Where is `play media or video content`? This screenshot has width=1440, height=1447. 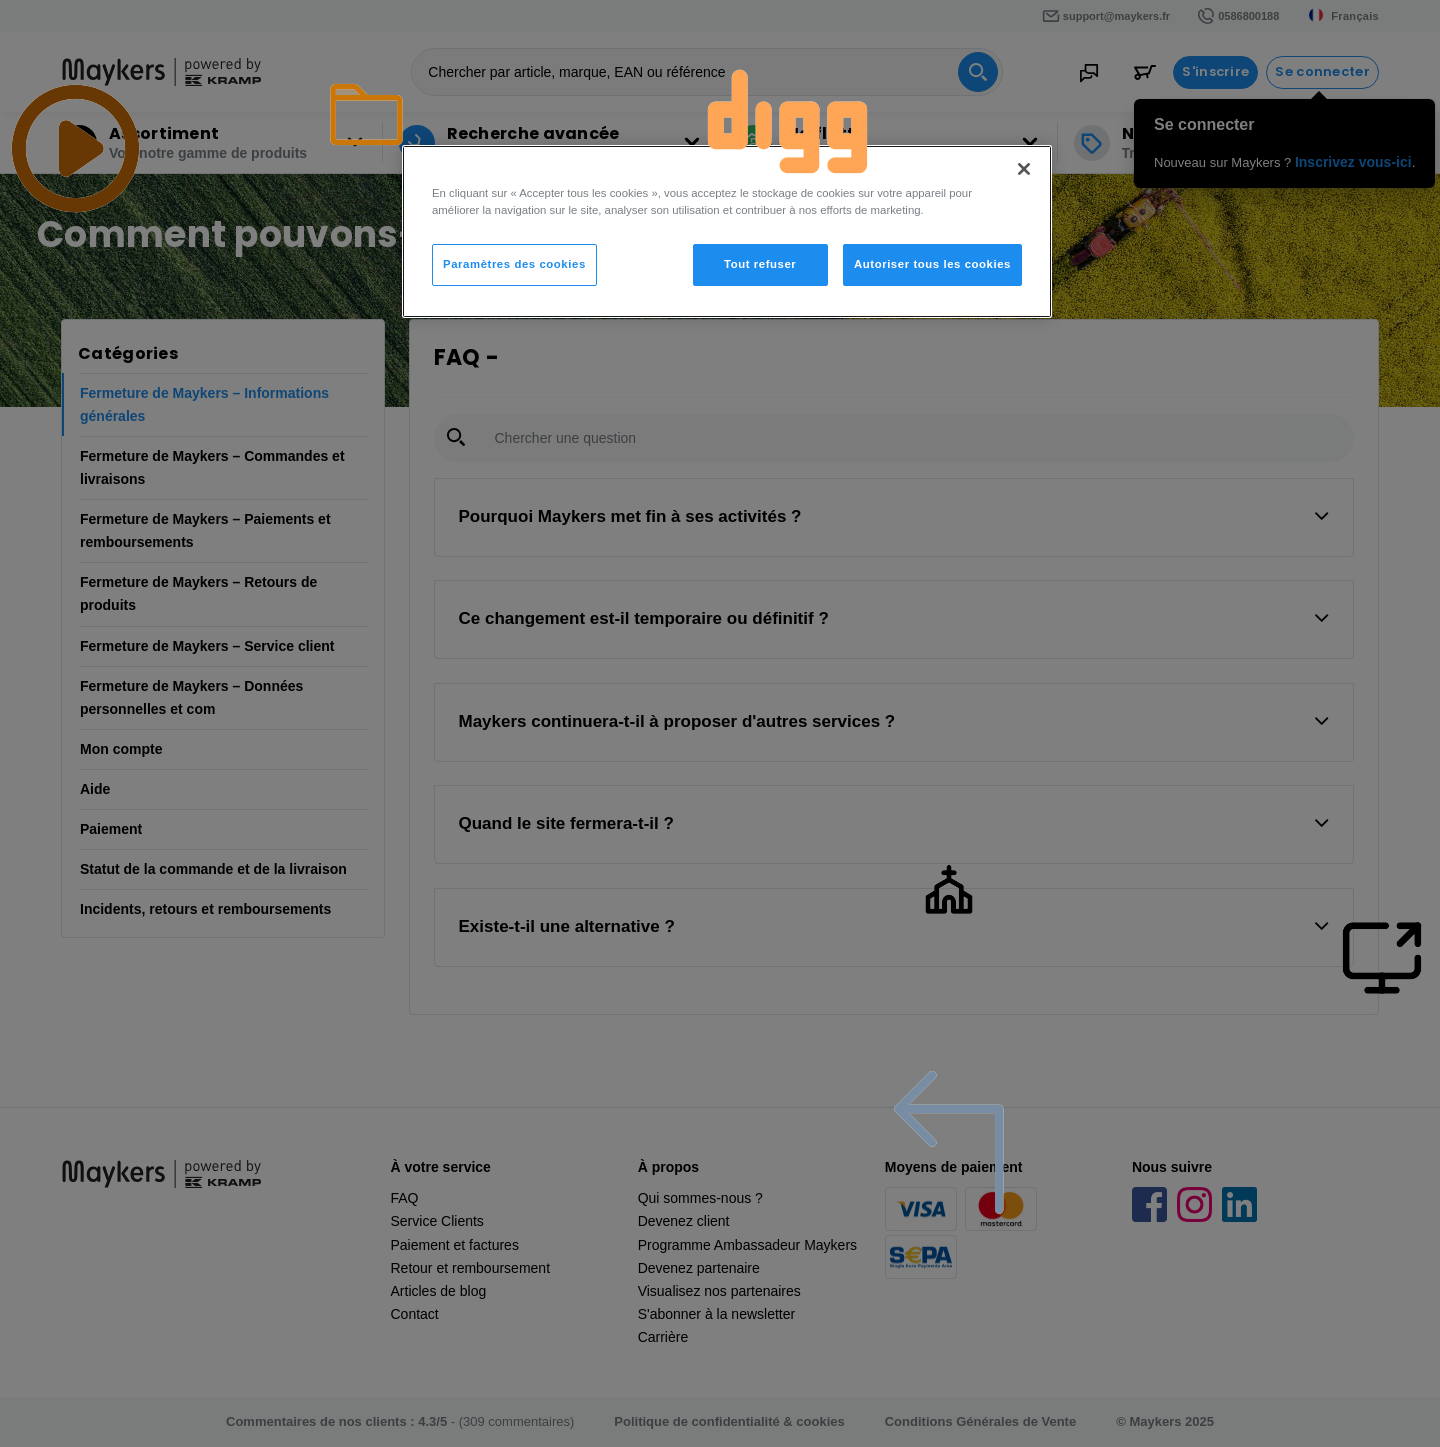 play media or video content is located at coordinates (75, 148).